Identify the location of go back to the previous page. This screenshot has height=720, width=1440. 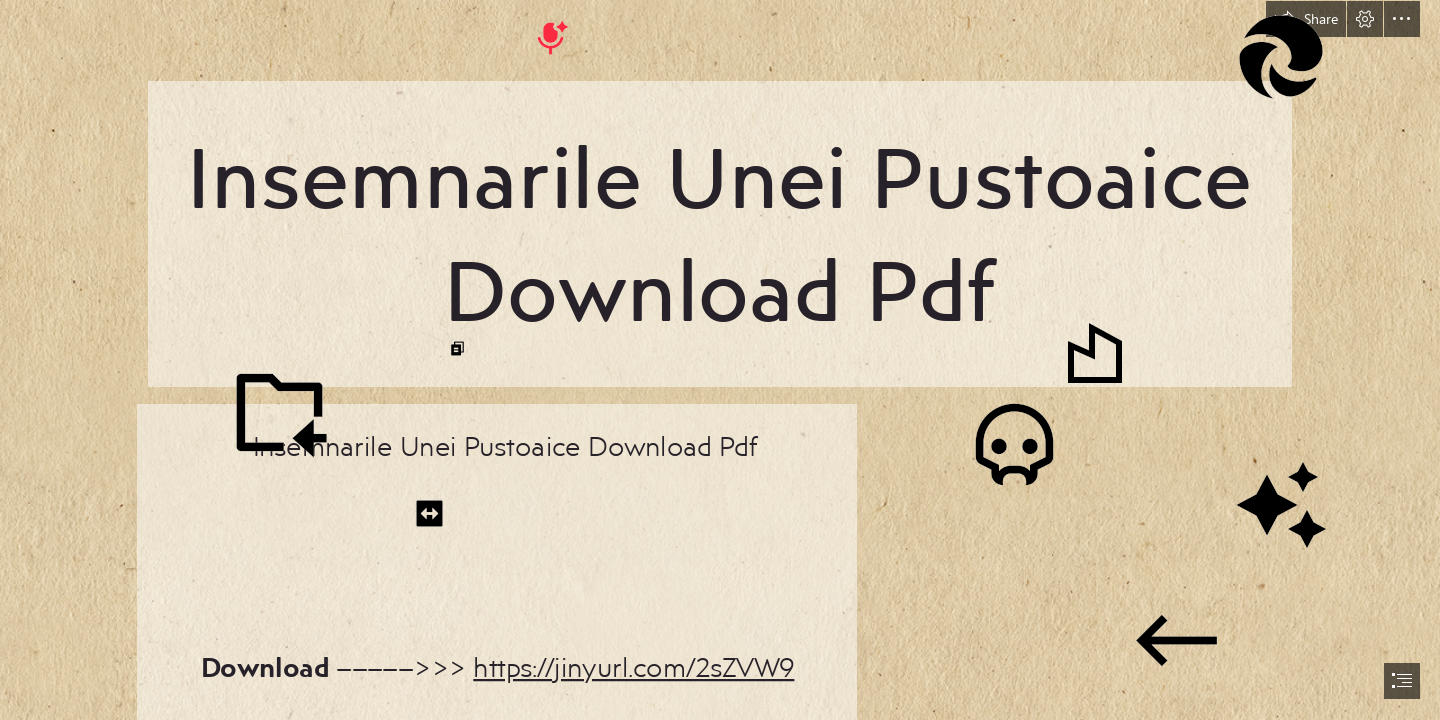
(1176, 640).